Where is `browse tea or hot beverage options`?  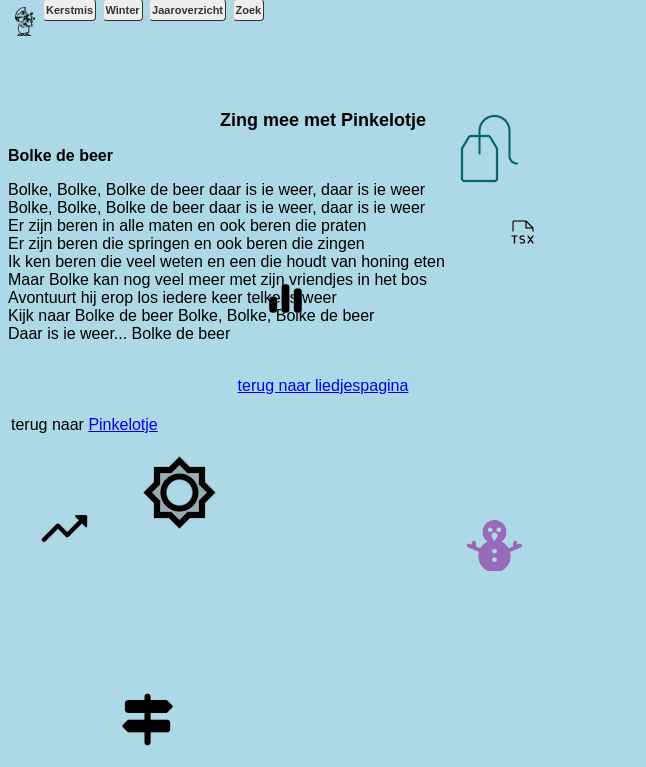 browse tea or hot beverage options is located at coordinates (487, 151).